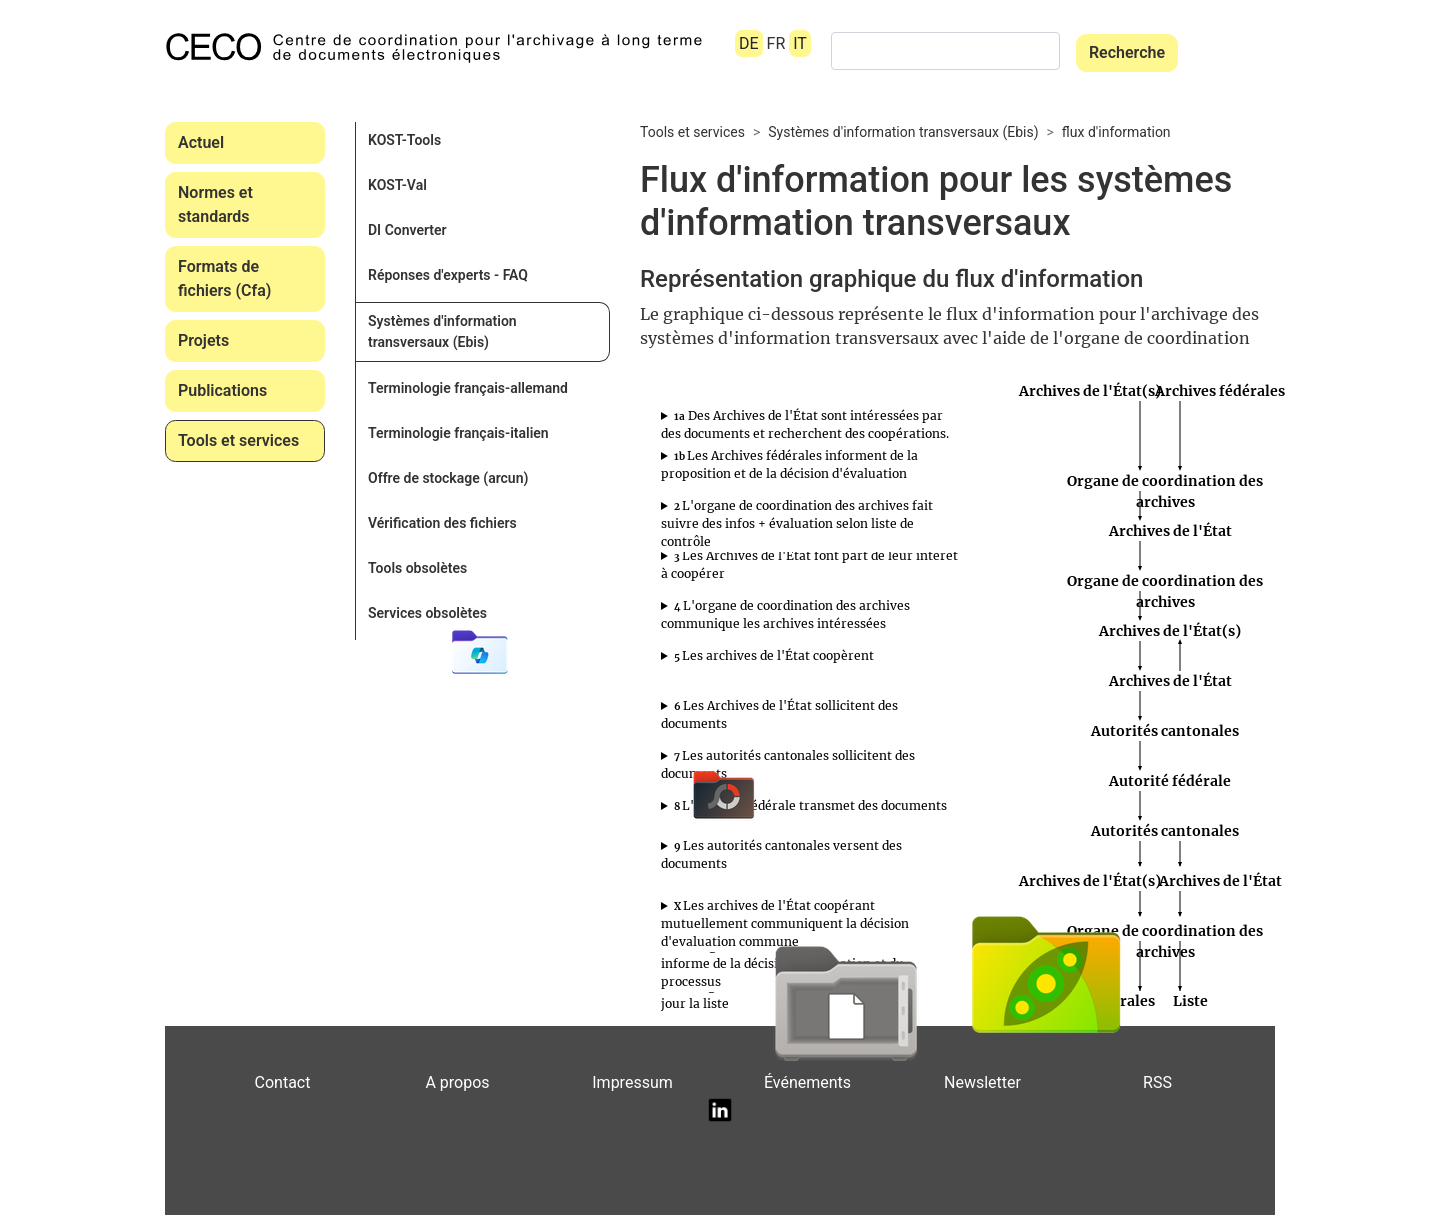  Describe the element at coordinates (1045, 978) in the screenshot. I see `open peazip compressed files folder` at that location.